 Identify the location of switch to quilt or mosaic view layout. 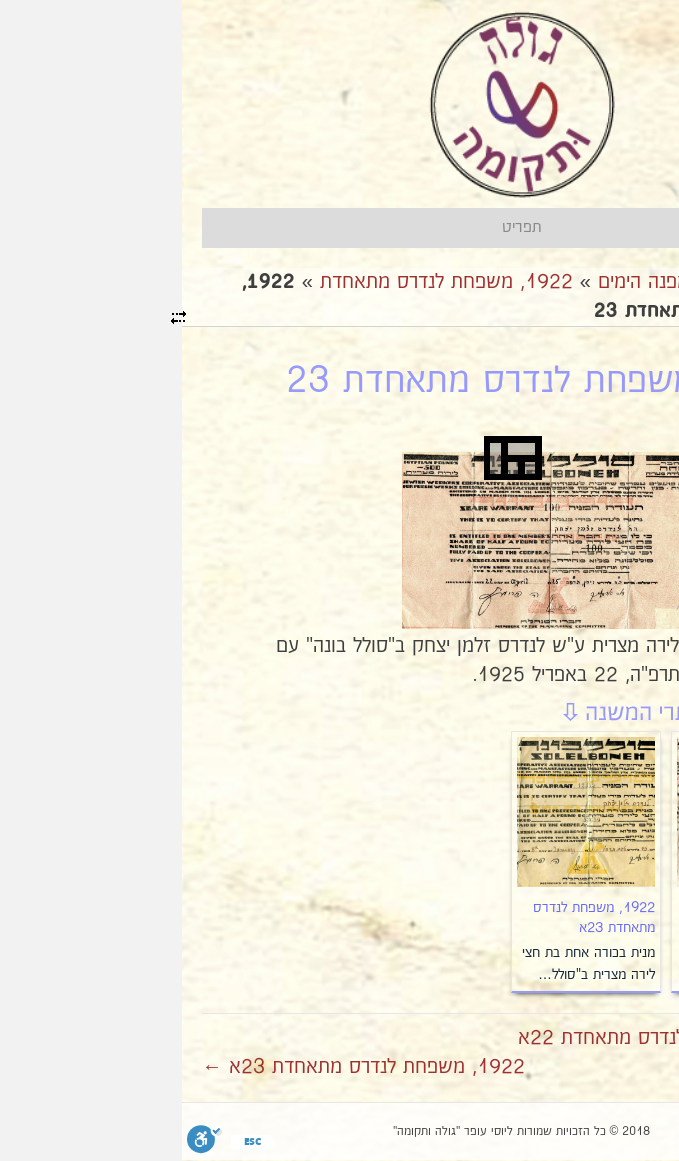
(511, 460).